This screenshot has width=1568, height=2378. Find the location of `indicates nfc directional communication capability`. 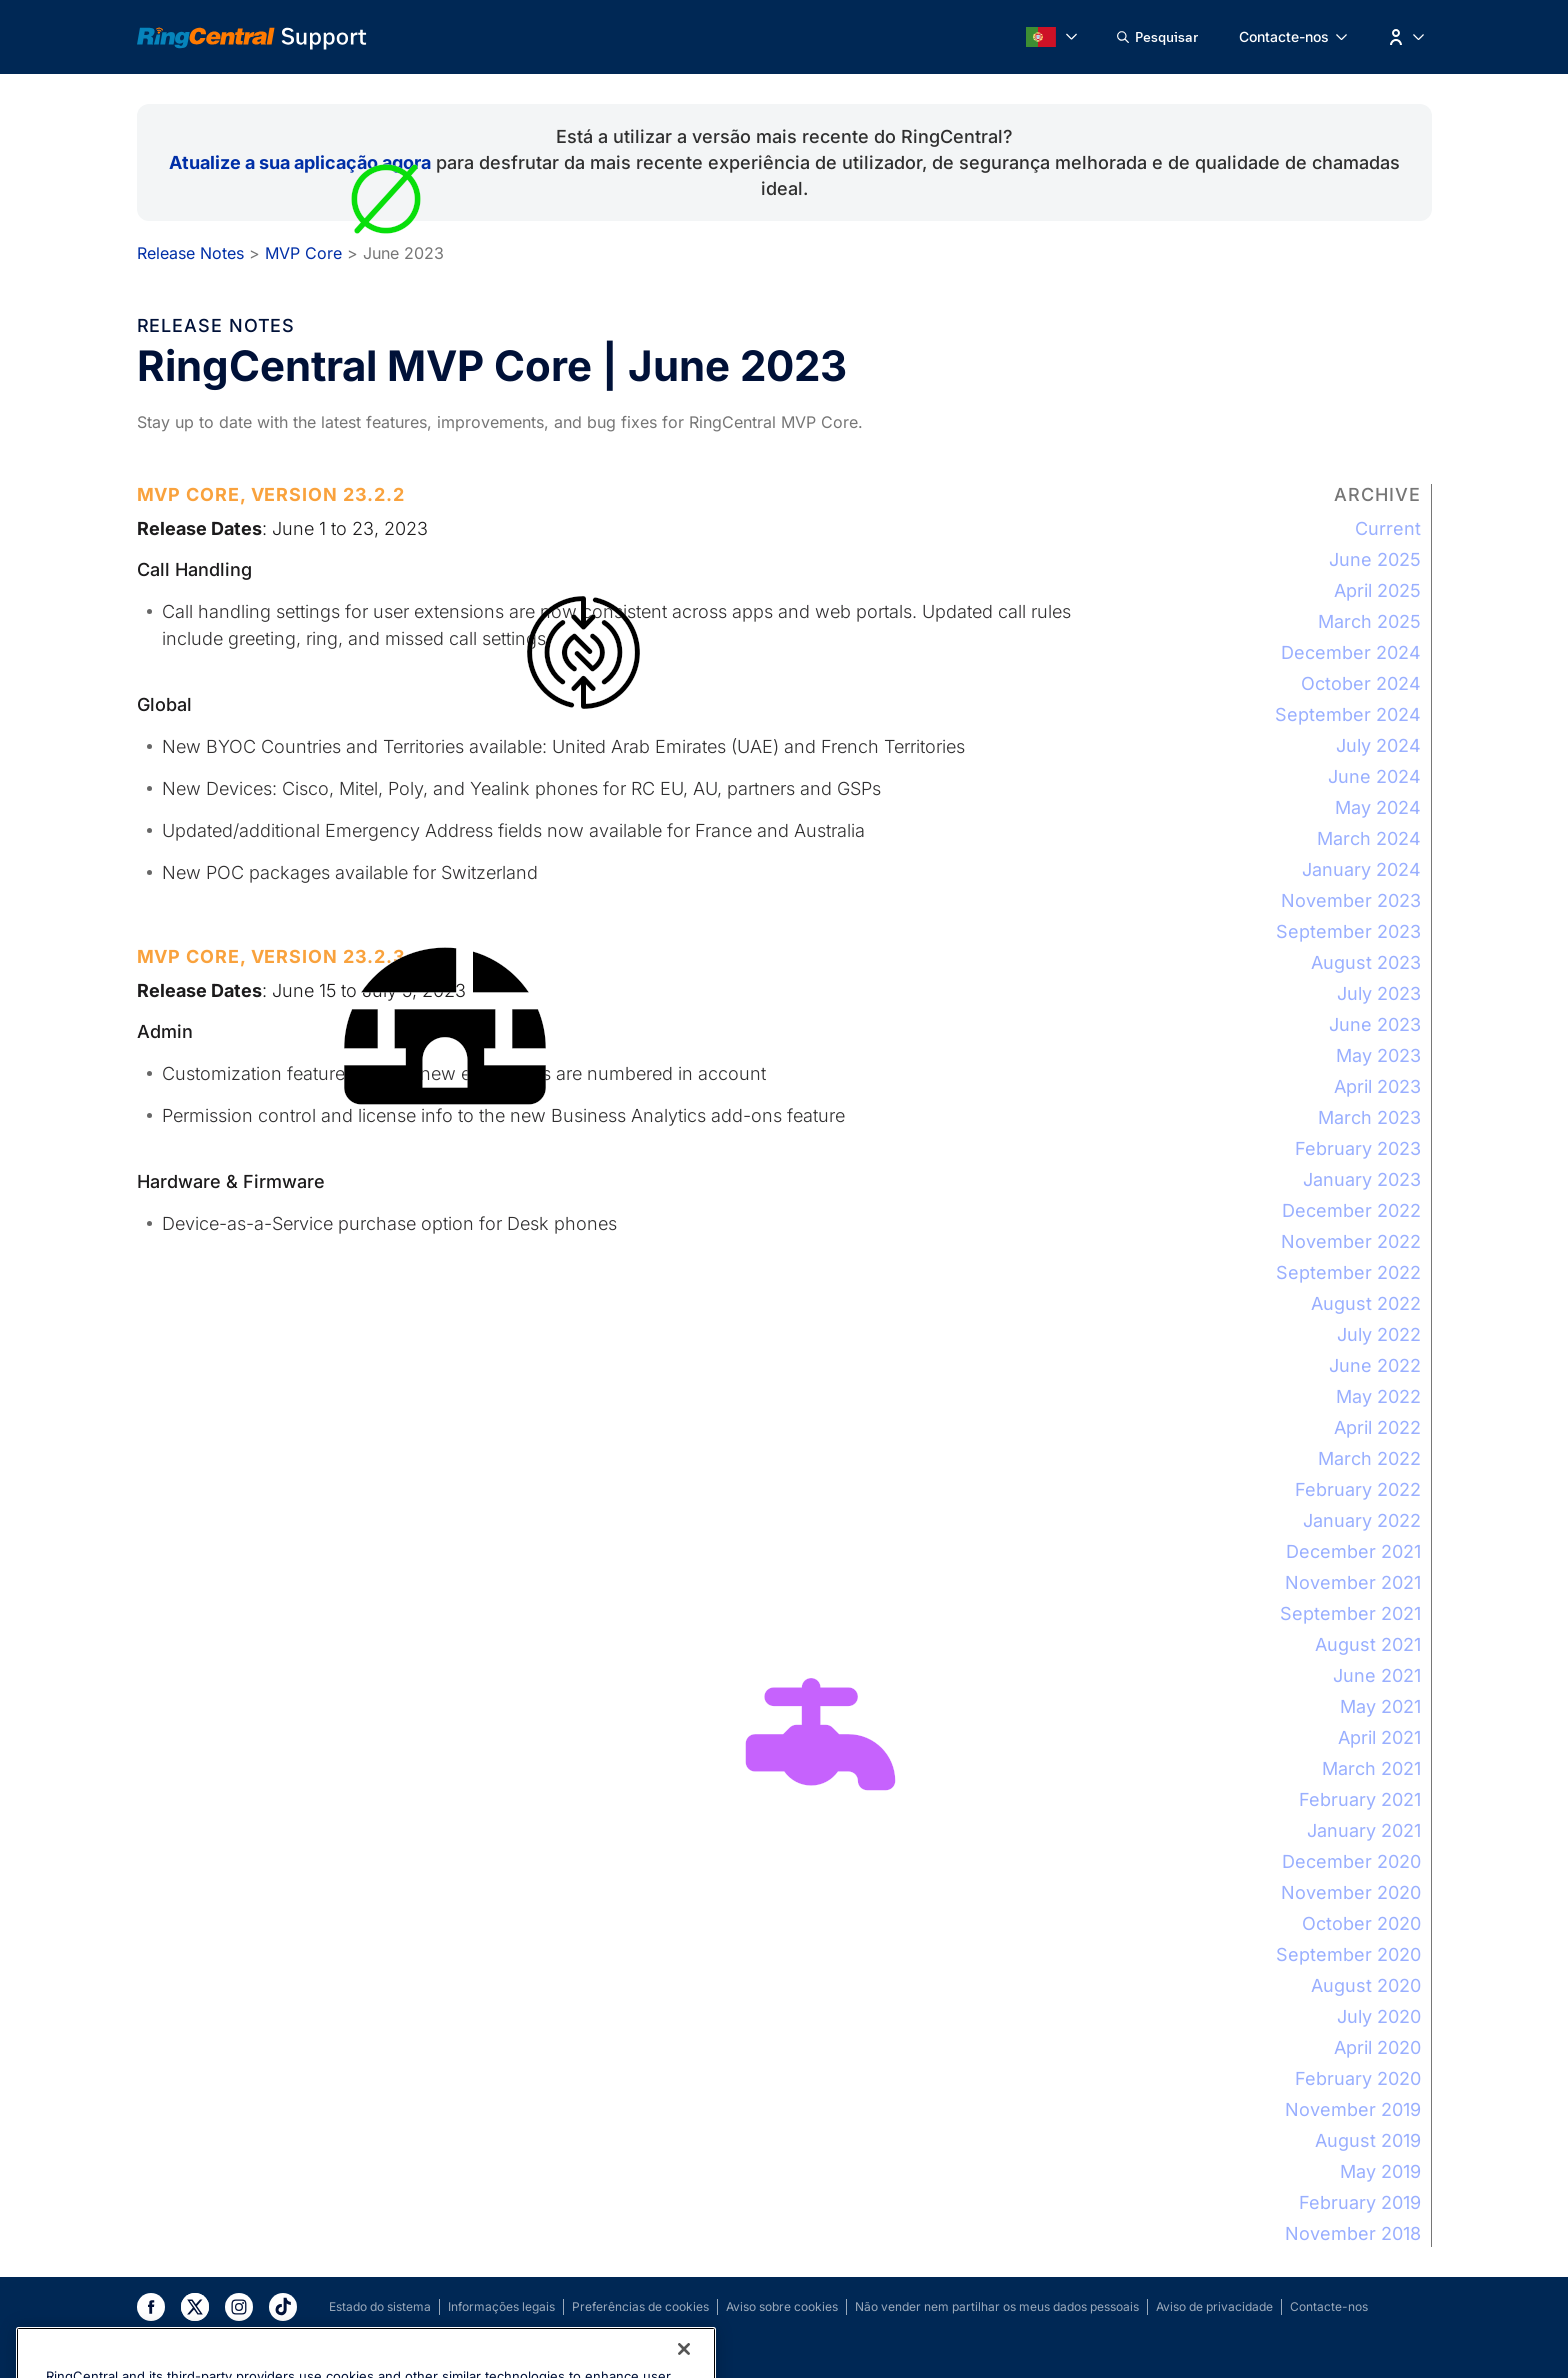

indicates nfc directional communication capability is located at coordinates (583, 652).